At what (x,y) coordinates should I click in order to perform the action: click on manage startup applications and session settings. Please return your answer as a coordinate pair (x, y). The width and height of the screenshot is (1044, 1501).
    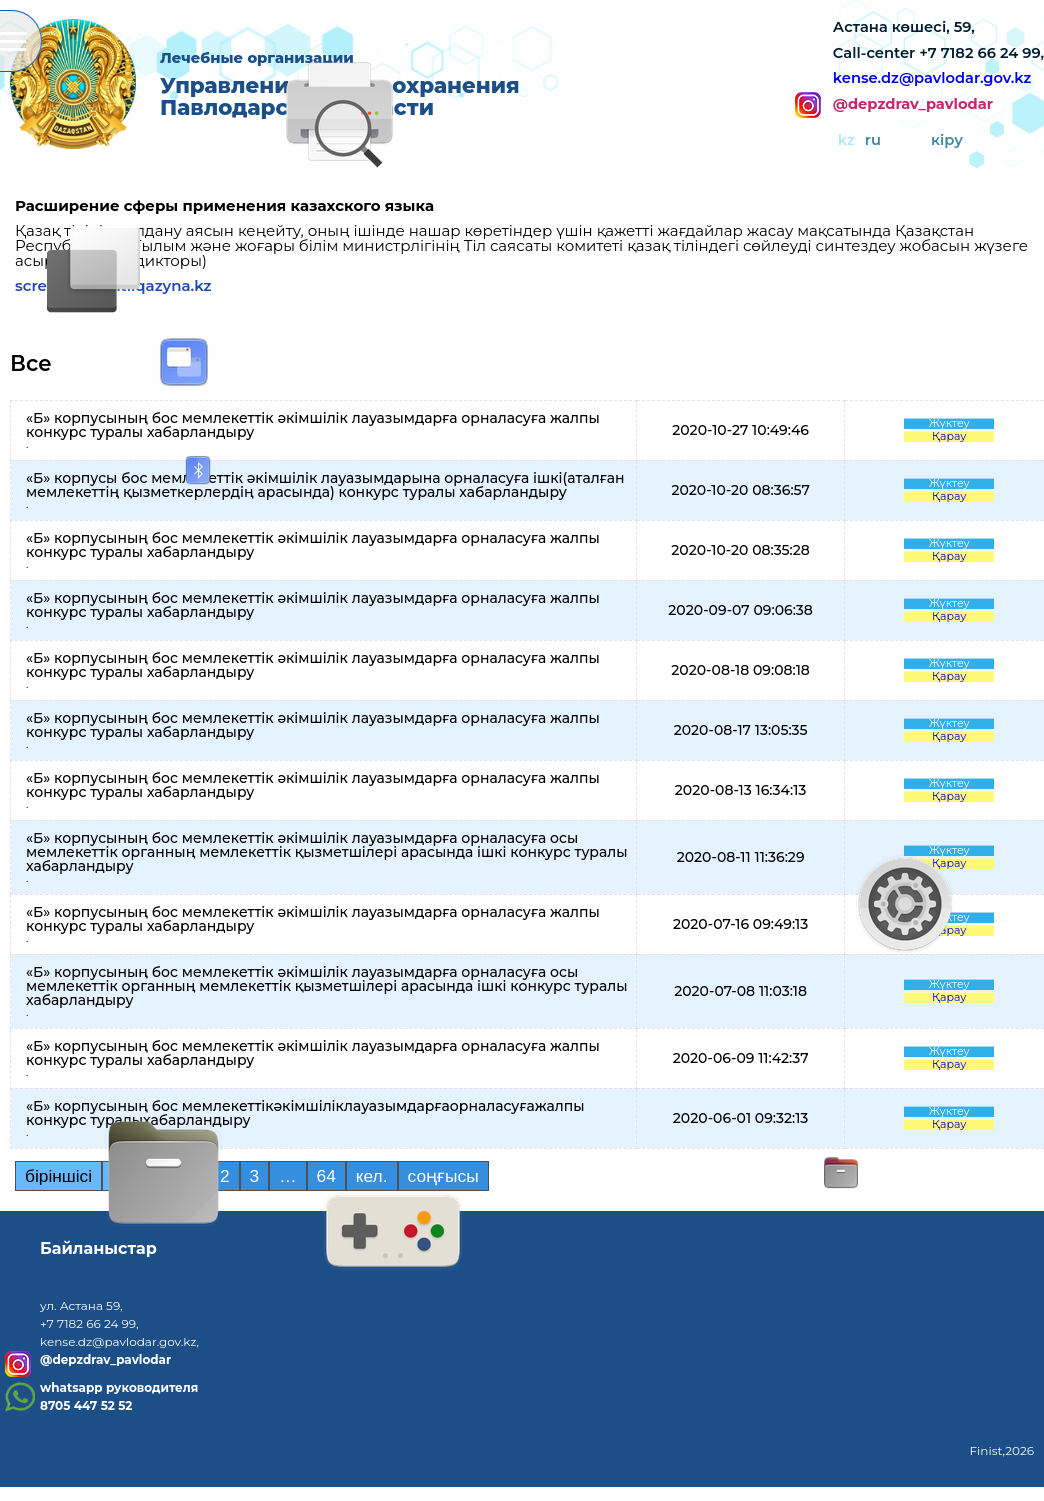
    Looking at the image, I should click on (184, 362).